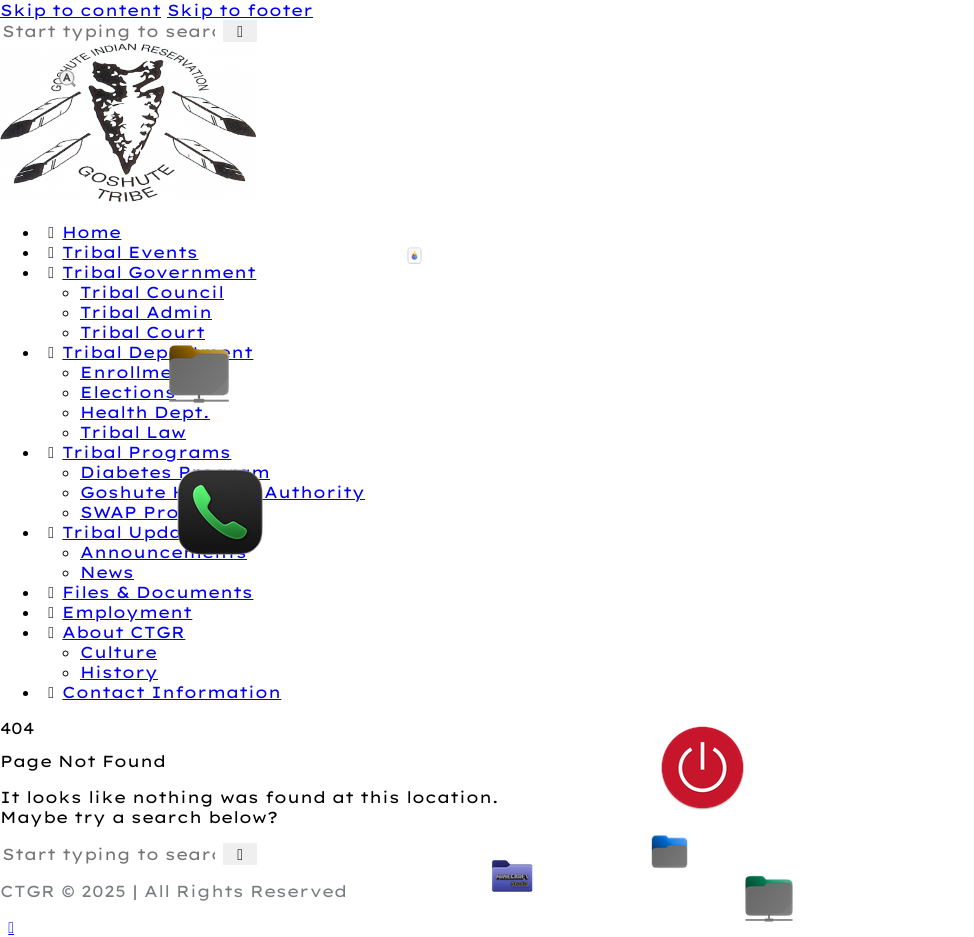  I want to click on an ICC color profile file, so click(414, 255).